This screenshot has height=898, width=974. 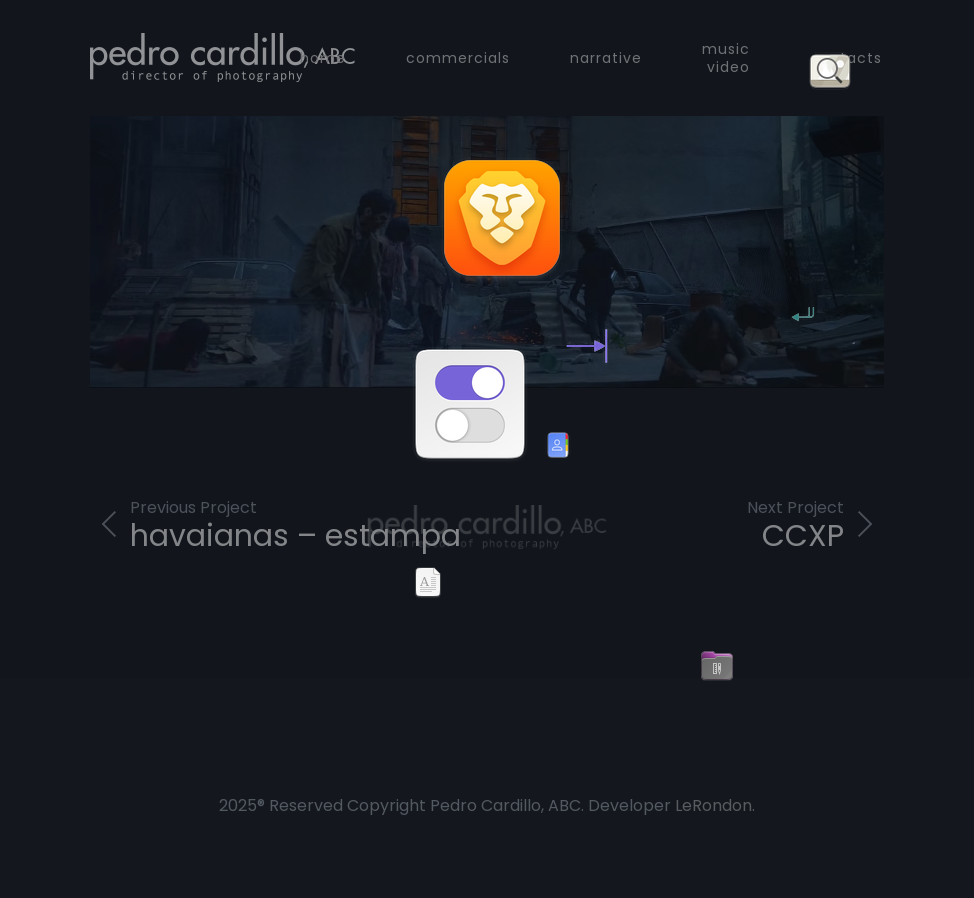 What do you see at coordinates (802, 312) in the screenshot?
I see `reply to all recipients of an email` at bounding box center [802, 312].